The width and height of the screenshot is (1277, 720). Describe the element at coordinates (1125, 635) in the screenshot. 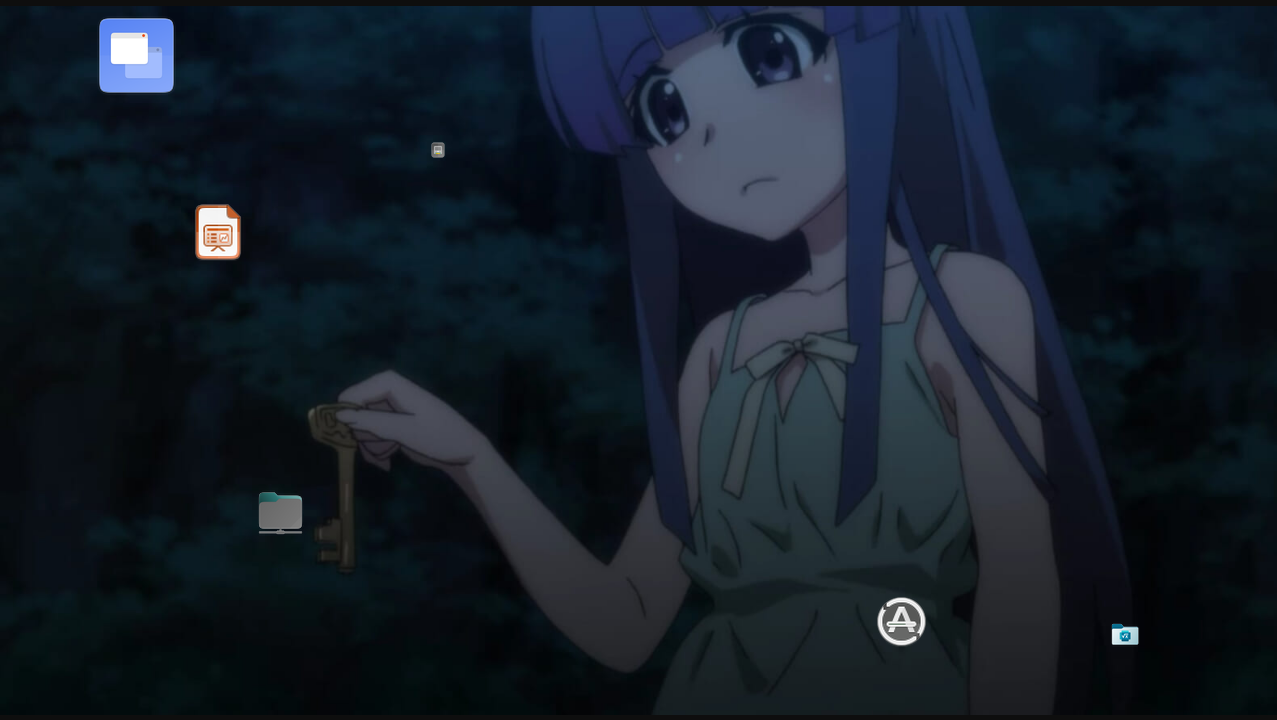

I see `open microsoft math solver files folder` at that location.